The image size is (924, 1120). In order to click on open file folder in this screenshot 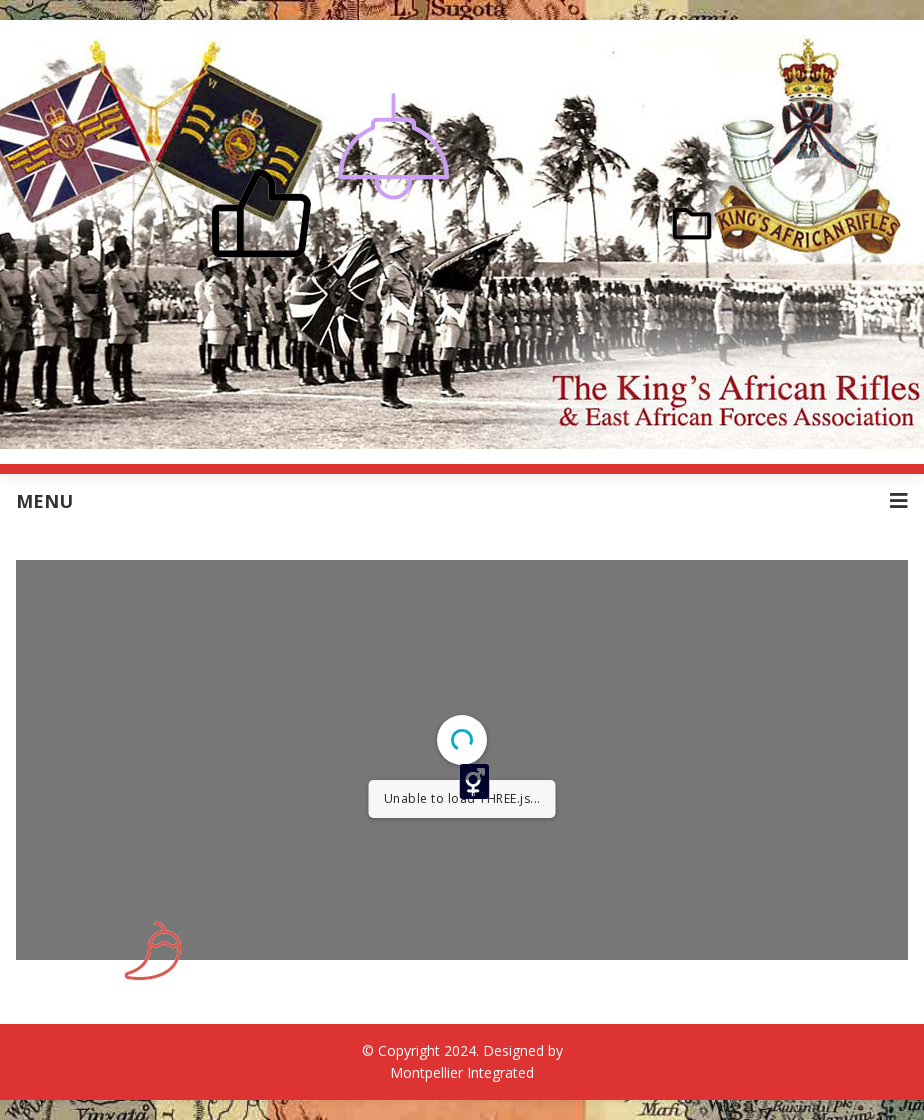, I will do `click(692, 223)`.